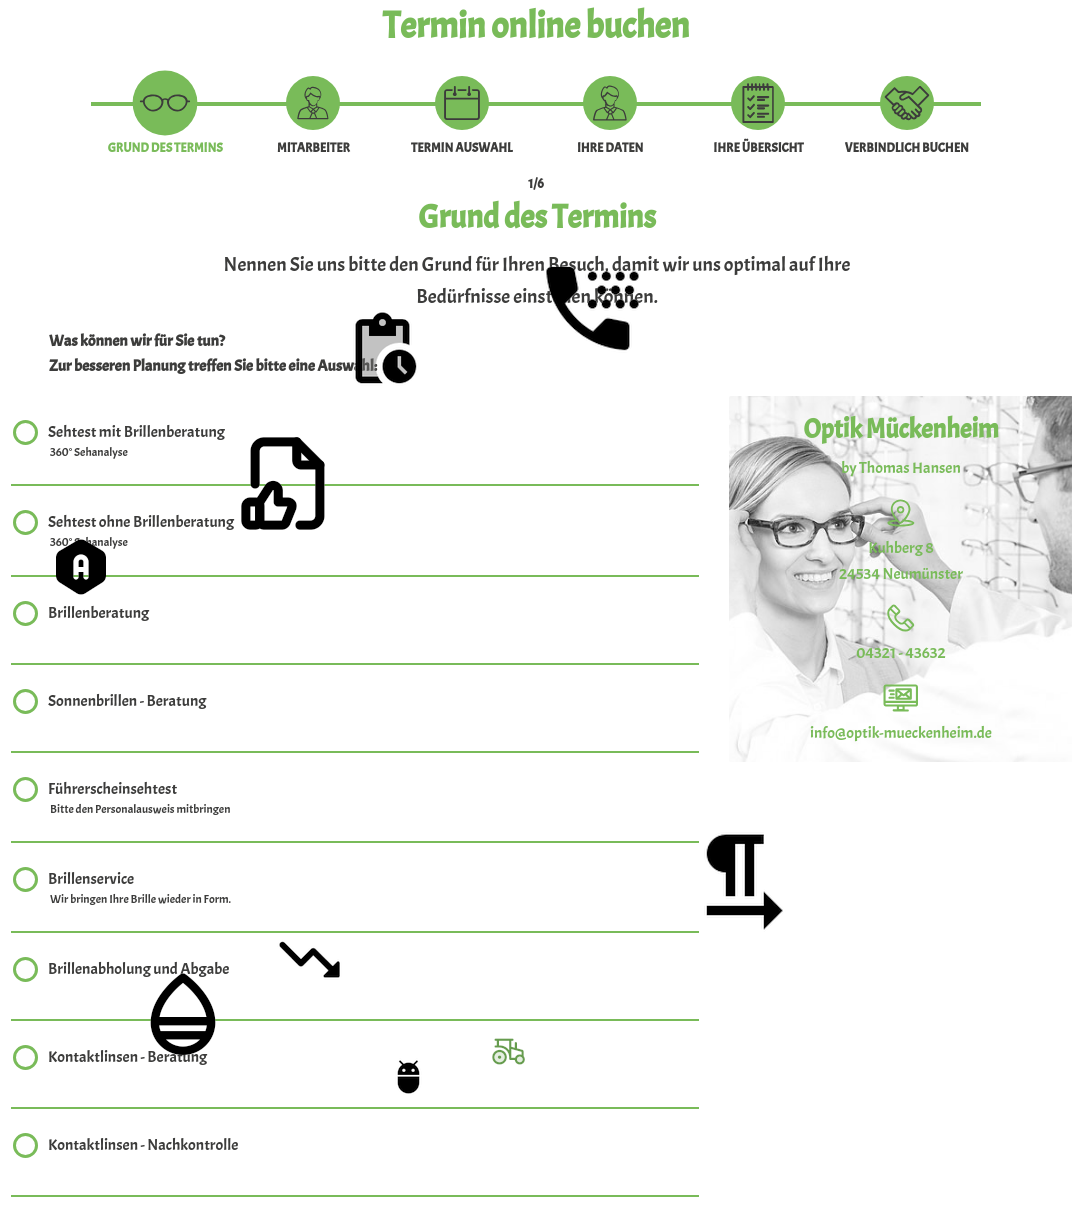 Image resolution: width=1072 pixels, height=1207 pixels. Describe the element at coordinates (408, 1076) in the screenshot. I see `android debug bridge (adb) connection status` at that location.